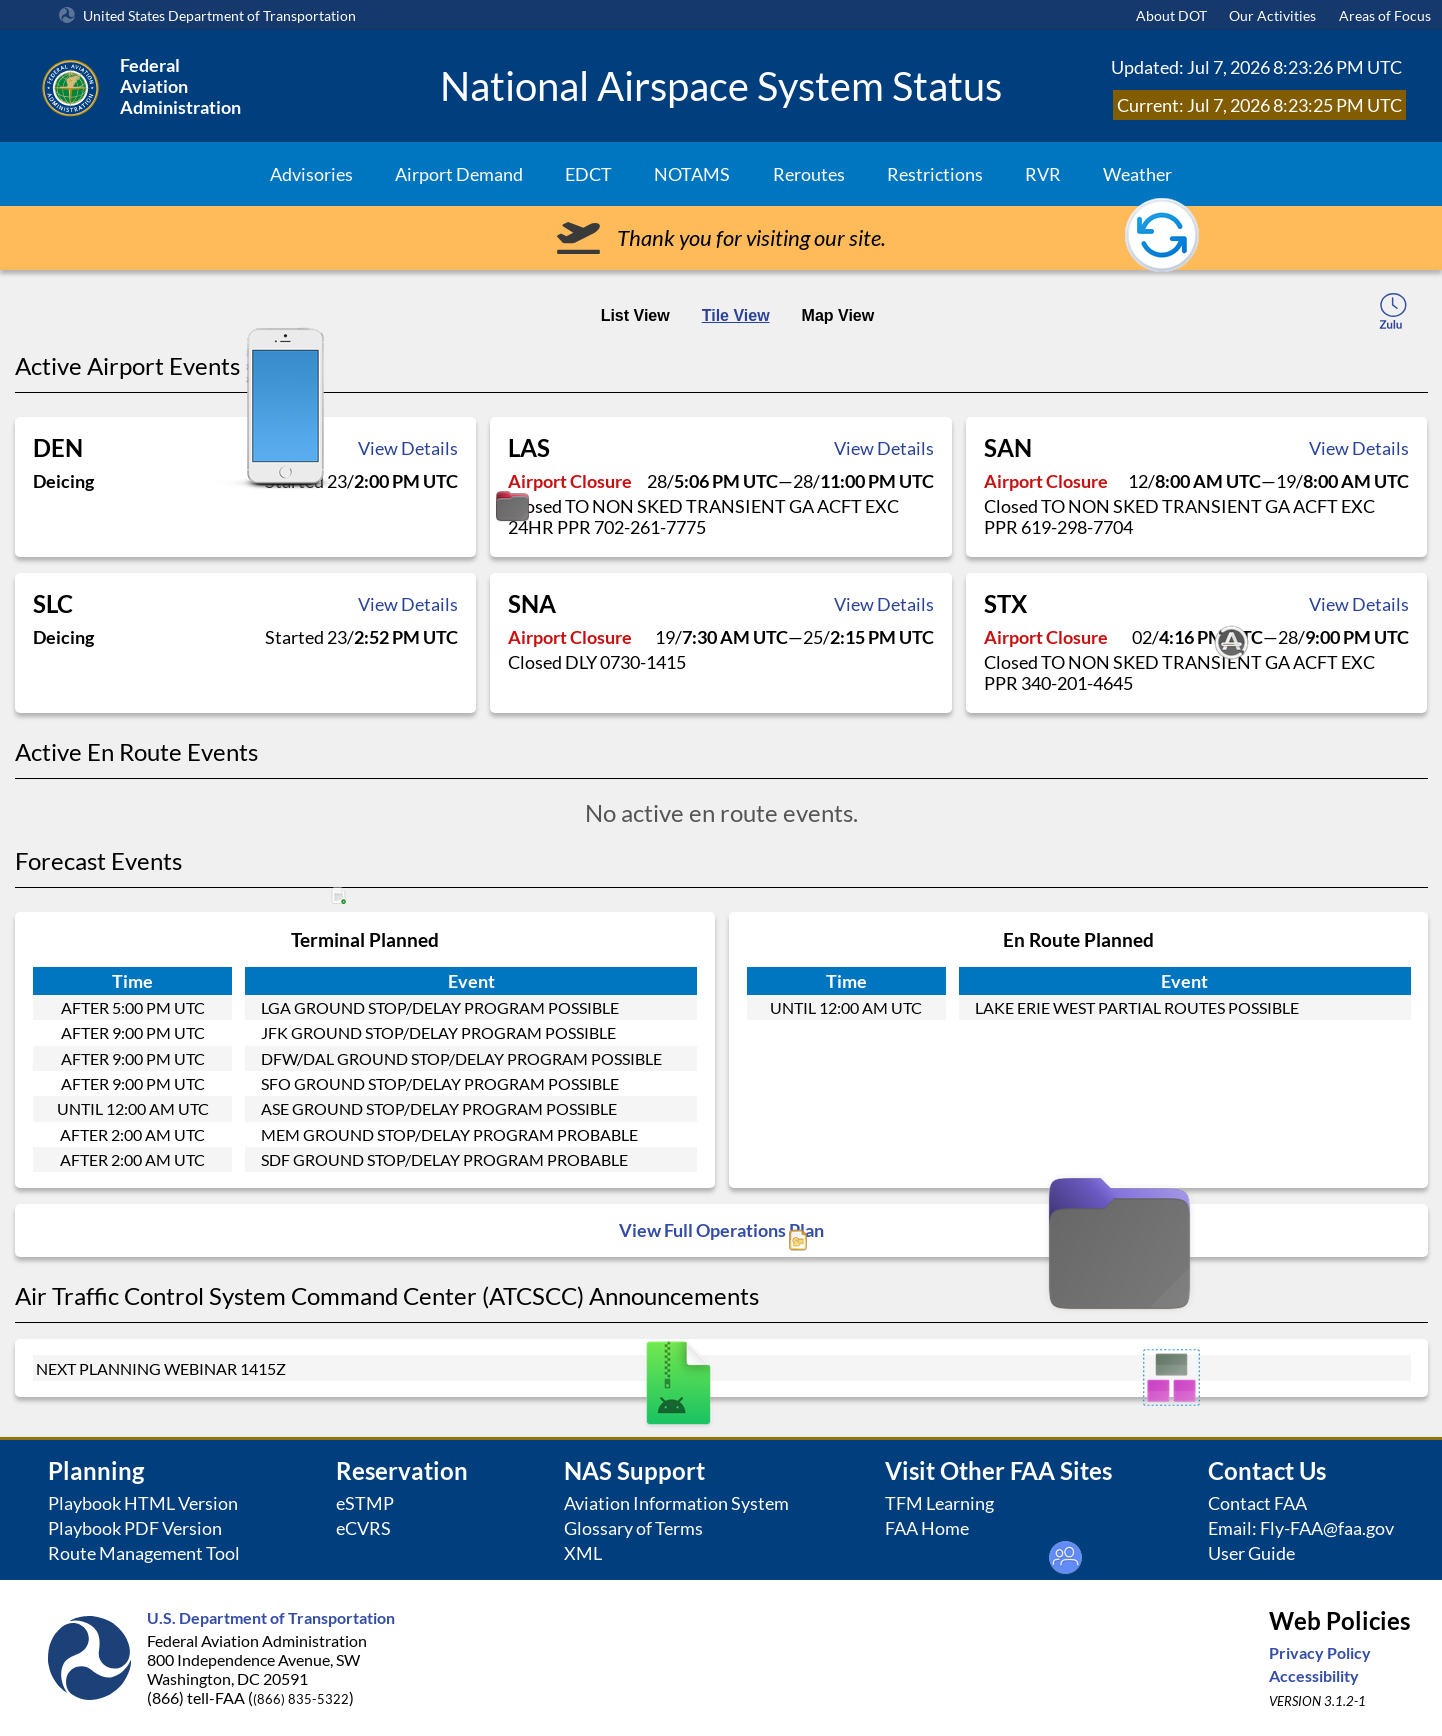 Image resolution: width=1442 pixels, height=1736 pixels. I want to click on select all items in the current view, so click(1171, 1377).